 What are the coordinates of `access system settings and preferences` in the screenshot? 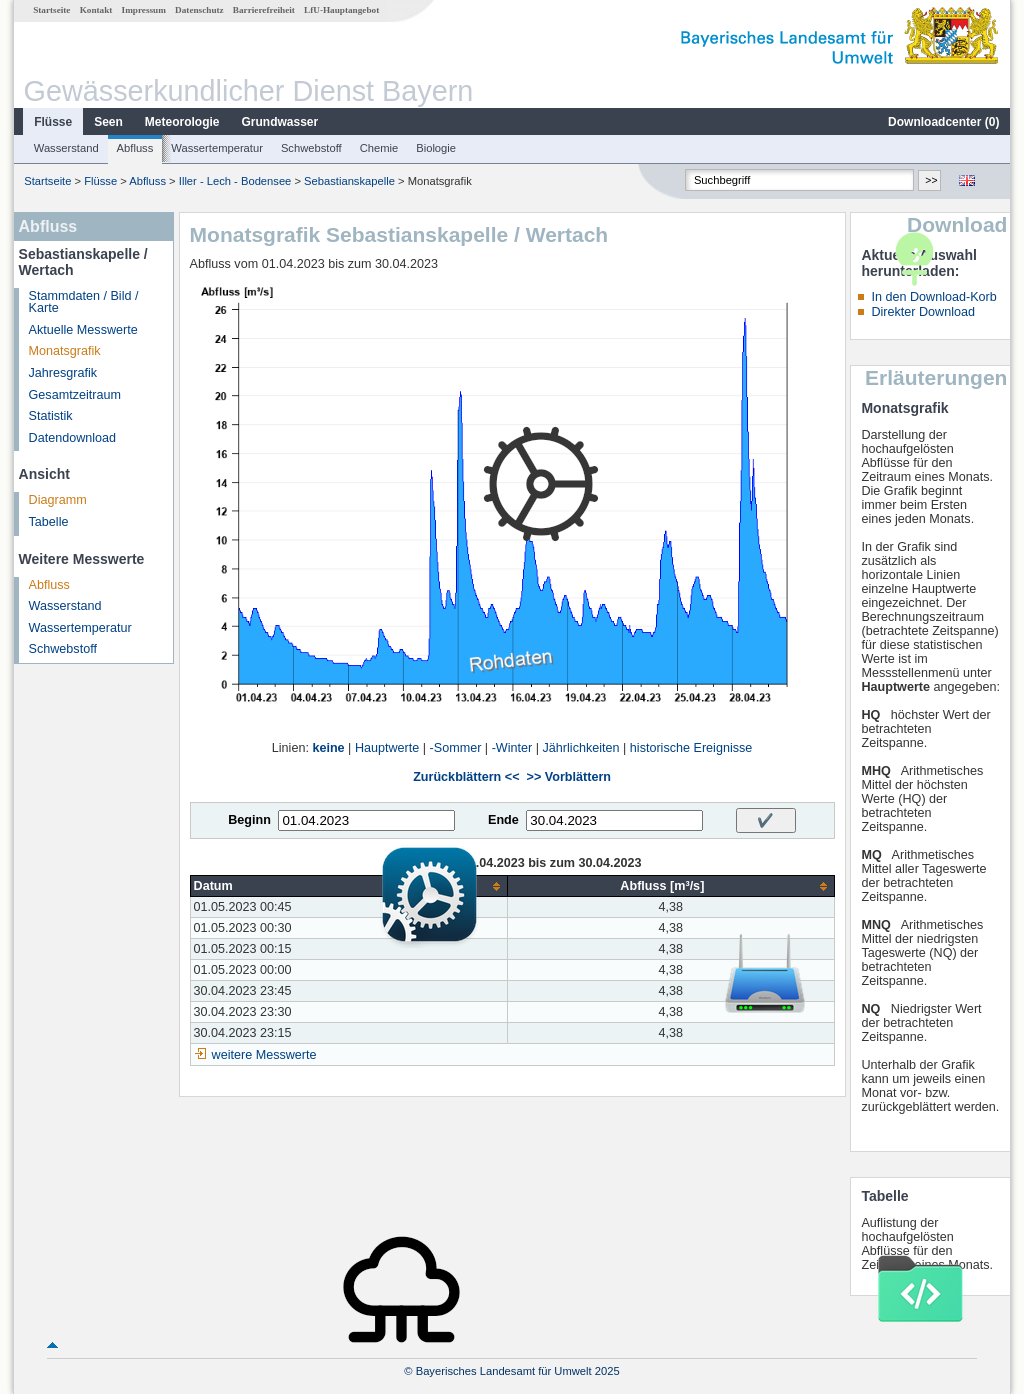 It's located at (541, 484).